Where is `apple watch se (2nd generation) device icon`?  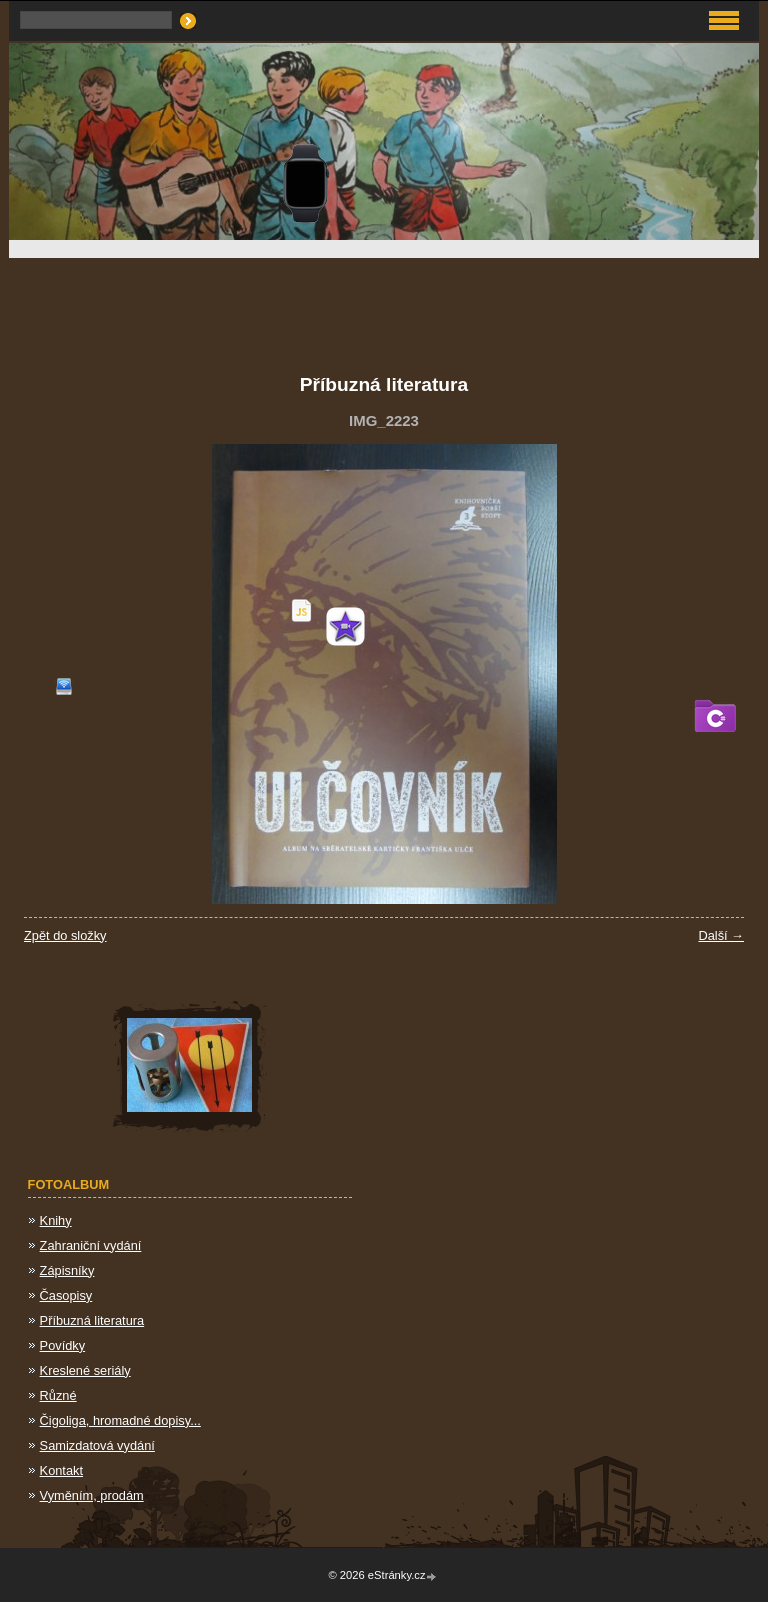 apple watch se (2nd generation) device icon is located at coordinates (305, 183).